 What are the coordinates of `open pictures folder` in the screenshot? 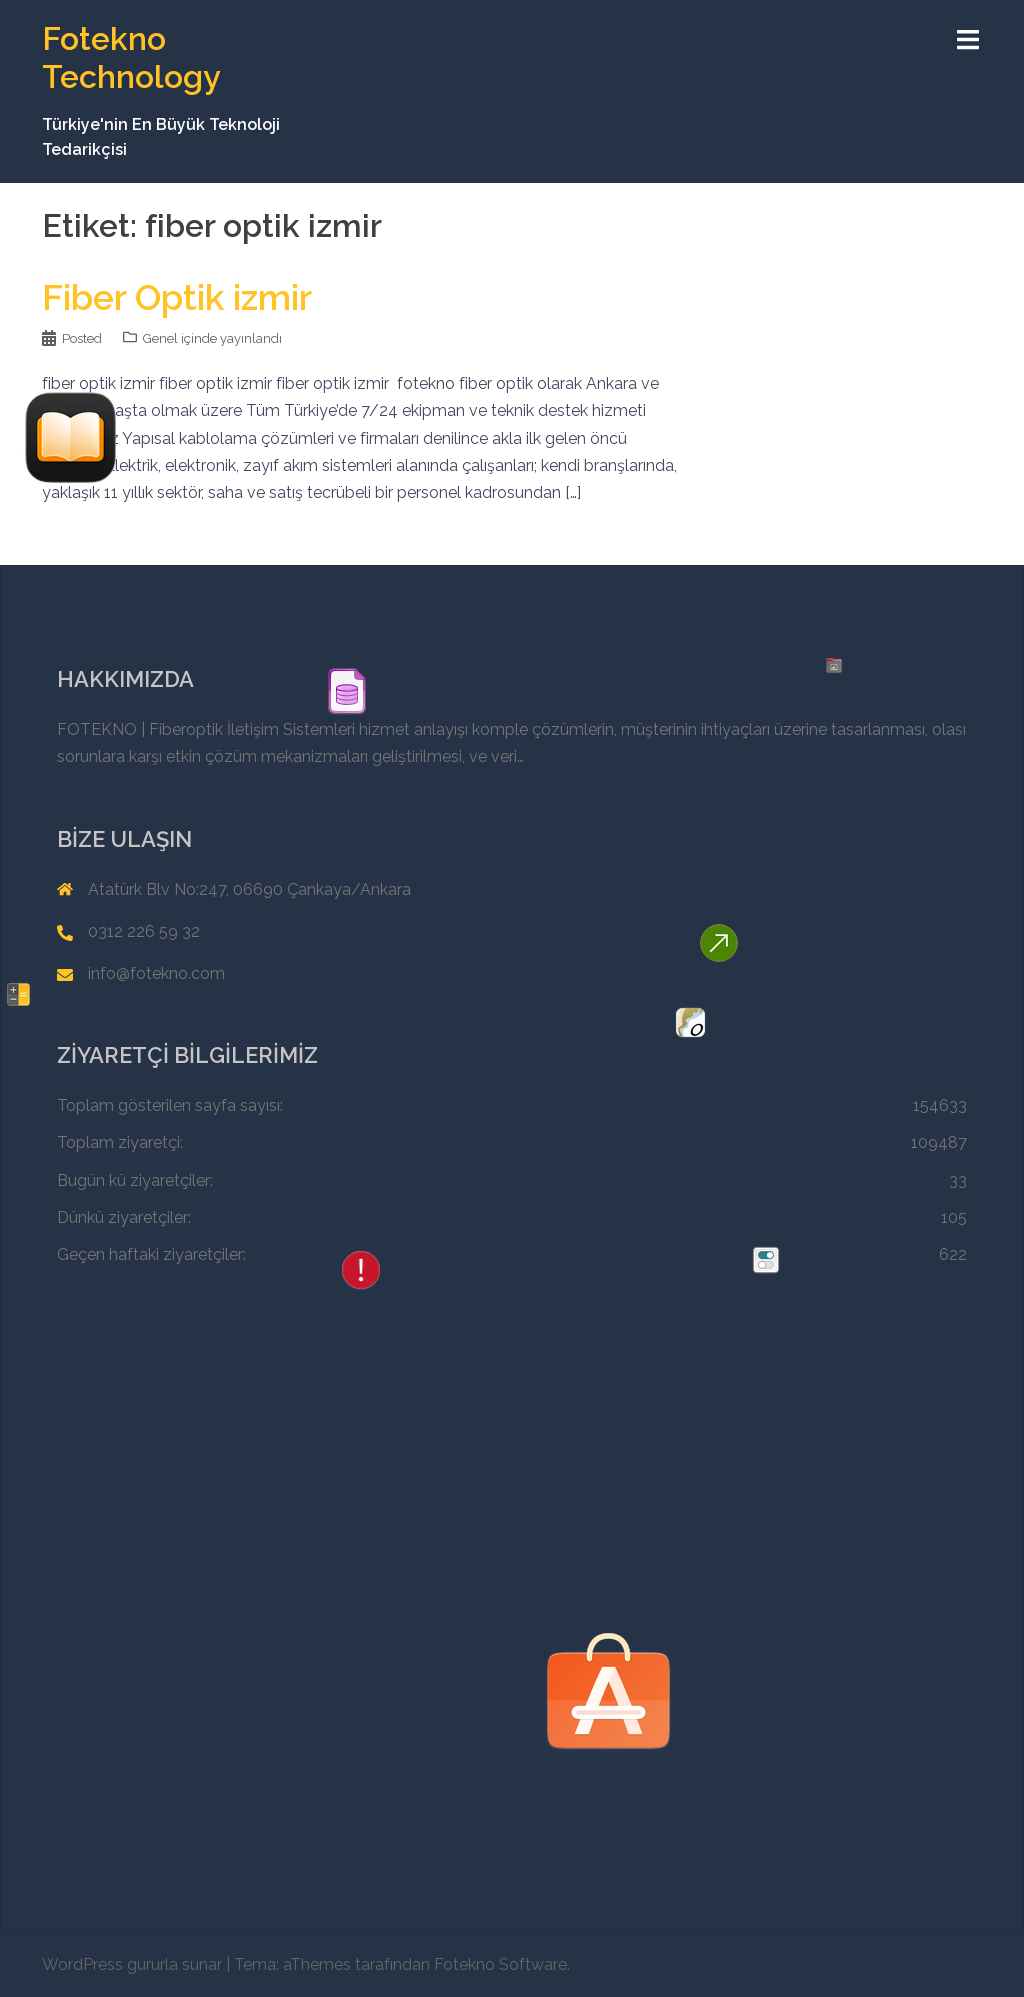 It's located at (834, 665).